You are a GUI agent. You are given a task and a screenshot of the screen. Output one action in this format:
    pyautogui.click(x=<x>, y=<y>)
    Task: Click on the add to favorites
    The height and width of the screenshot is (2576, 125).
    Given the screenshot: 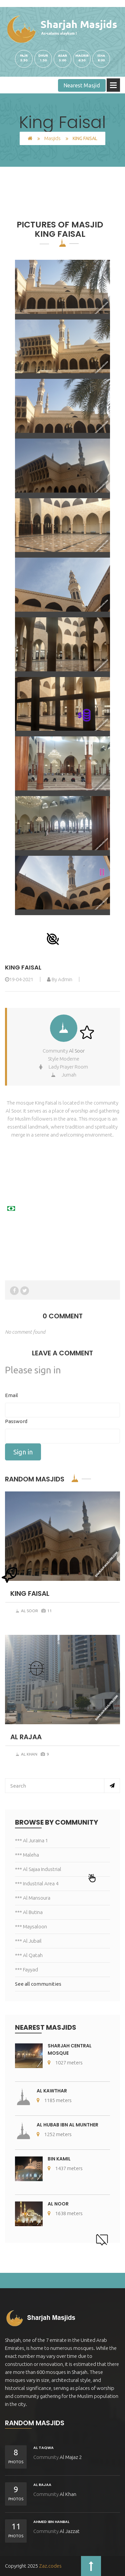 What is the action you would take?
    pyautogui.click(x=87, y=1033)
    